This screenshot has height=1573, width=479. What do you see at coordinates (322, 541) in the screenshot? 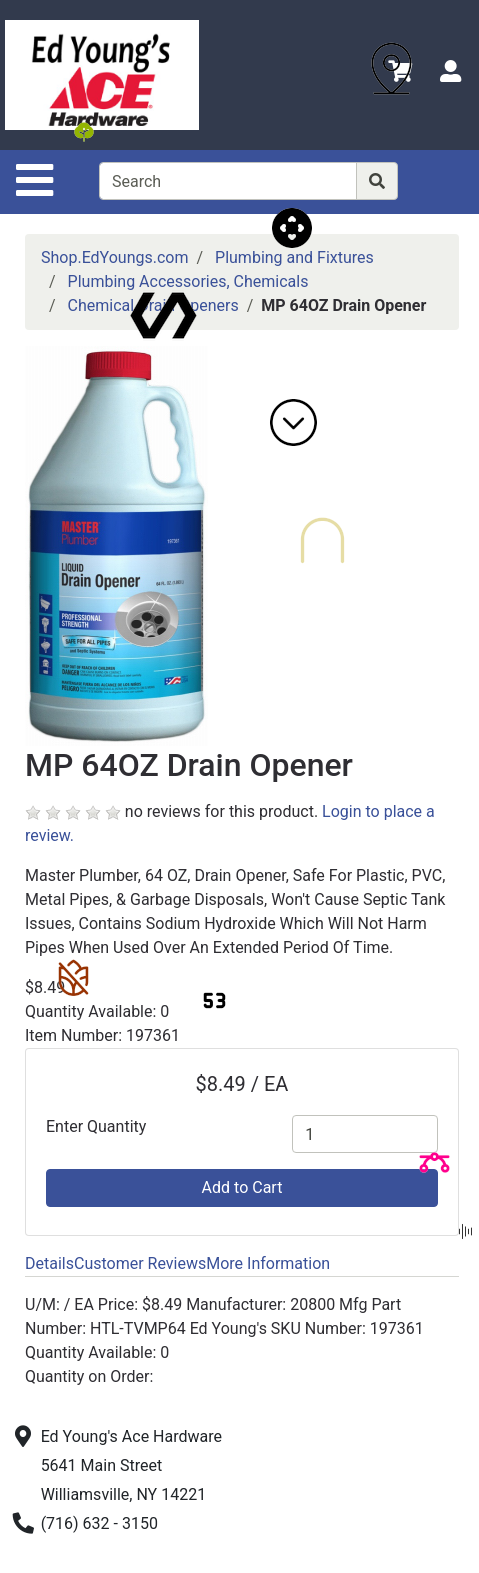
I see `indicates set intersection in data filtering` at bounding box center [322, 541].